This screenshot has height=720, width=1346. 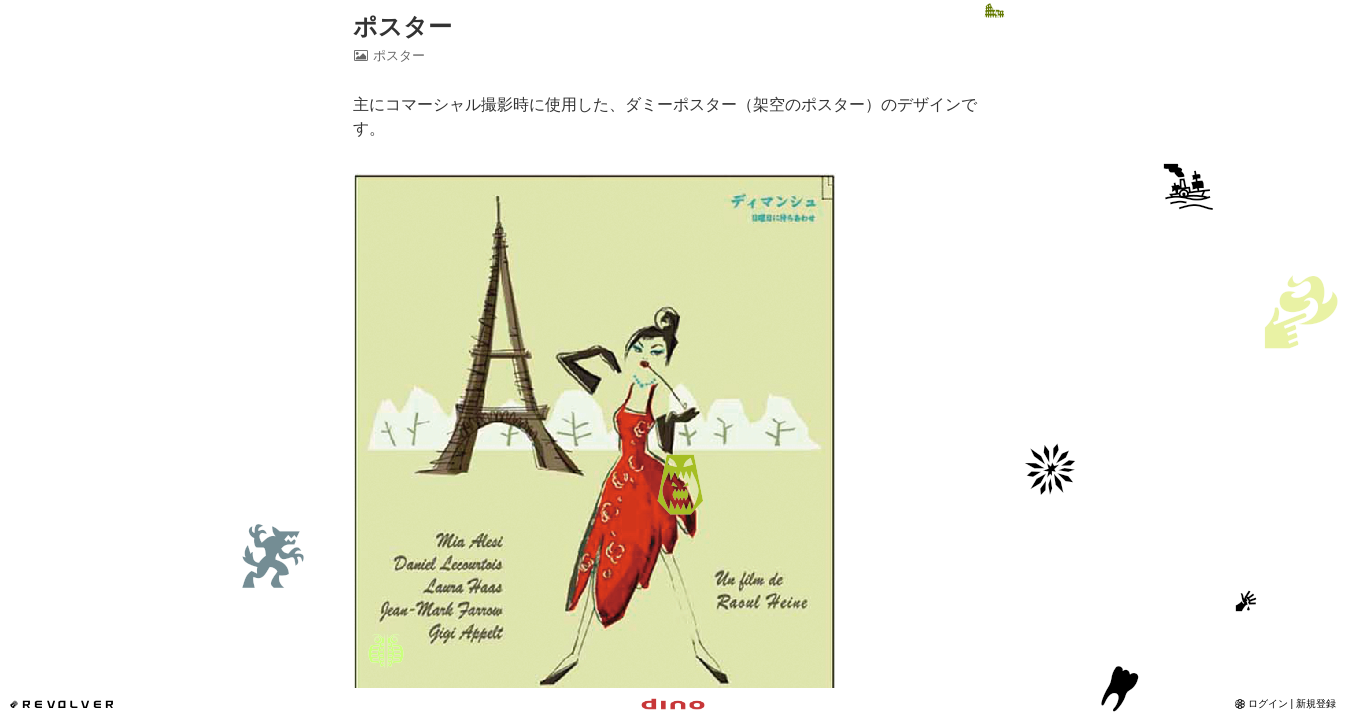 What do you see at coordinates (1188, 188) in the screenshot?
I see `view naval fleet or warship units` at bounding box center [1188, 188].